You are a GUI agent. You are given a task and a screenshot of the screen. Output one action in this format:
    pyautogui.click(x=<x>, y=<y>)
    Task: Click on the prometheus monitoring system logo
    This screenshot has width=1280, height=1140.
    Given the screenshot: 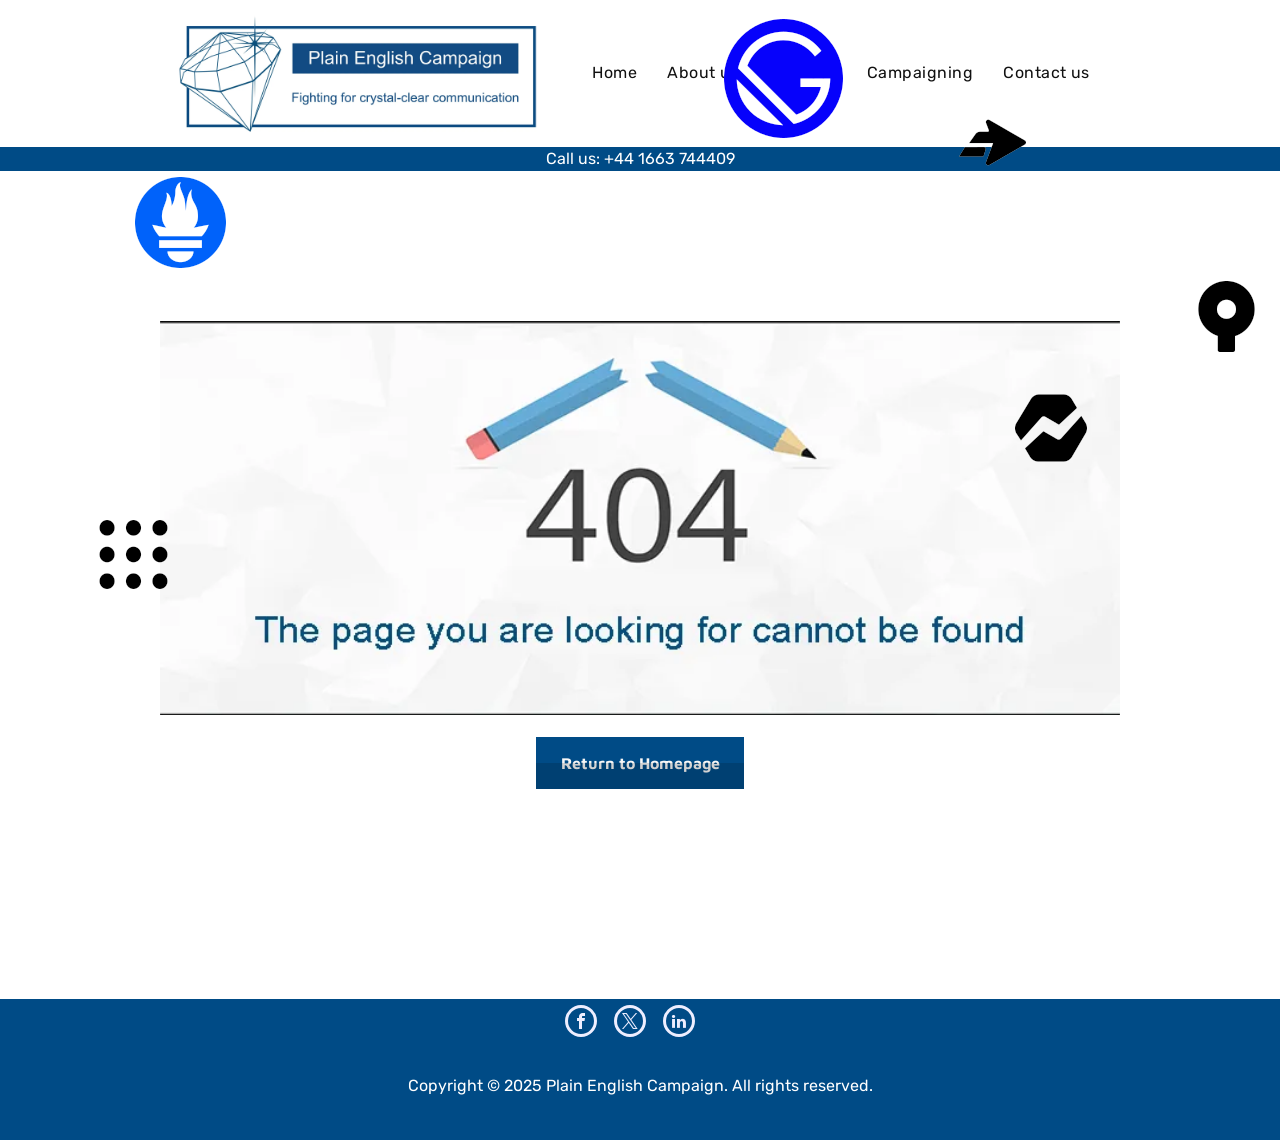 What is the action you would take?
    pyautogui.click(x=180, y=222)
    